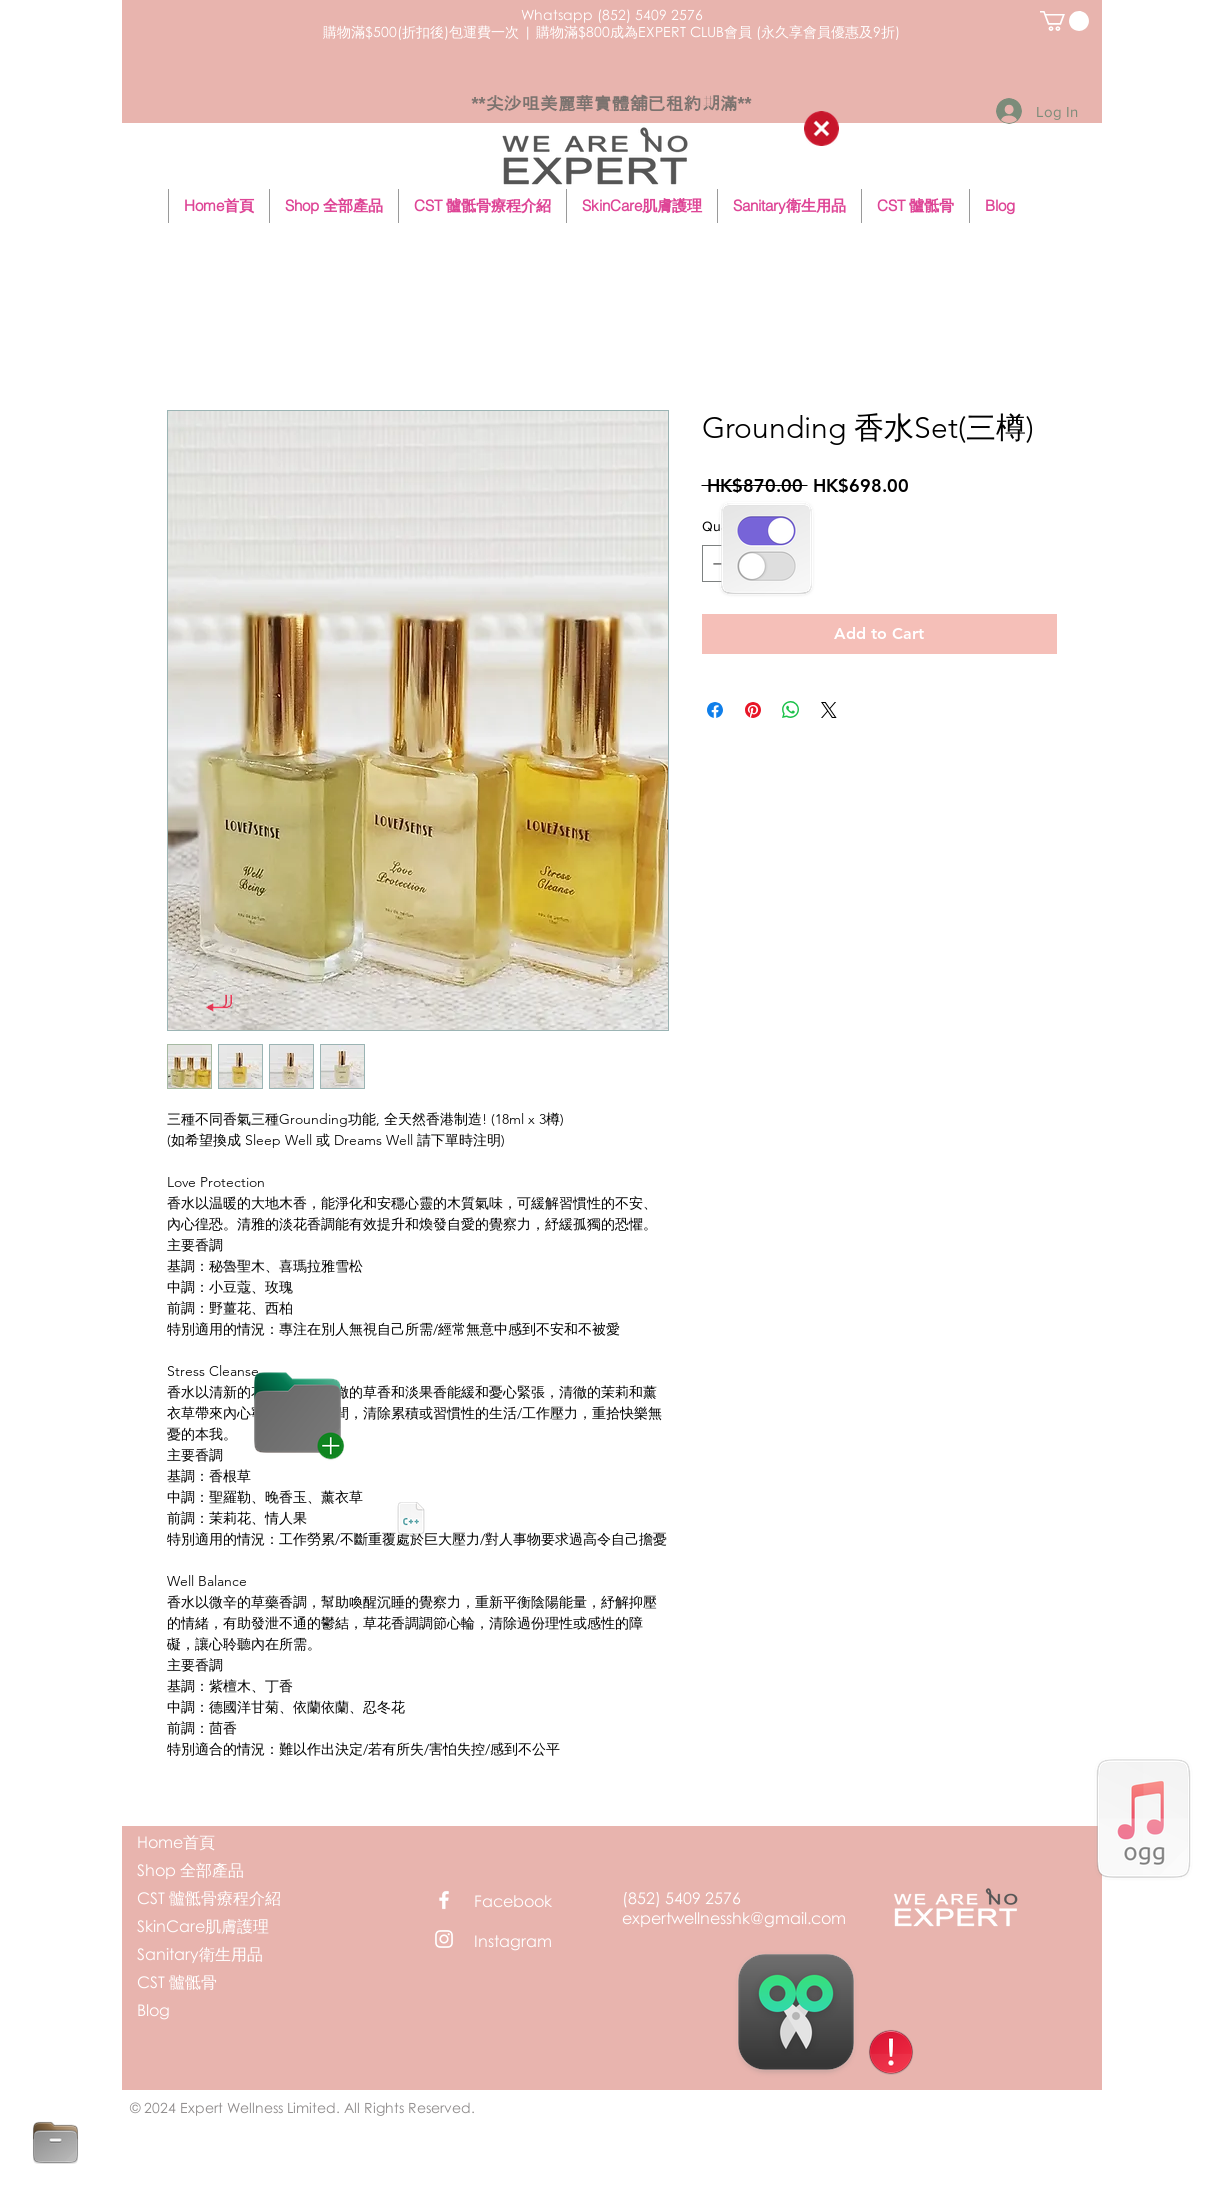 The width and height of the screenshot is (1223, 2192). I want to click on indicates an application error or crash, so click(891, 2052).